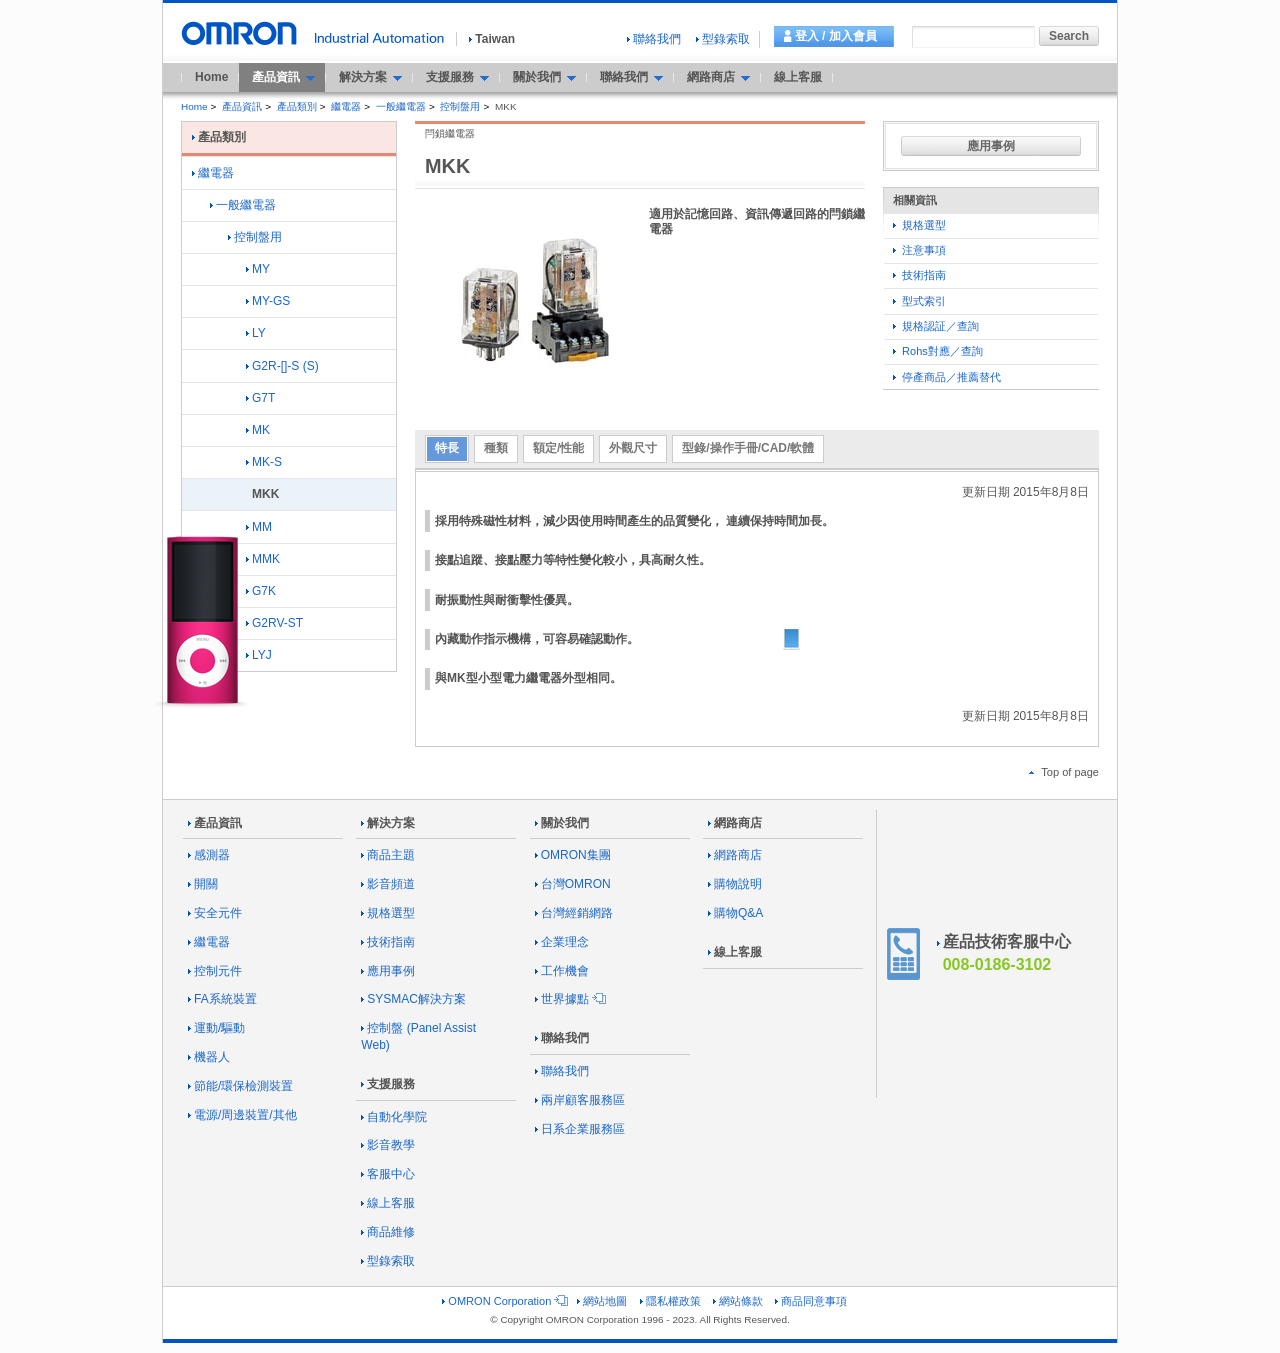  Describe the element at coordinates (201, 622) in the screenshot. I see `iPod nano device in pink` at that location.